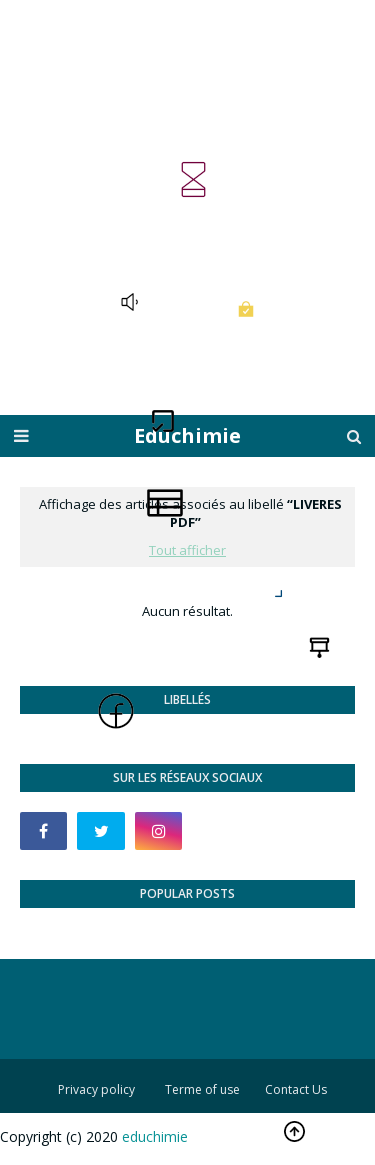 The width and height of the screenshot is (375, 1165). Describe the element at coordinates (294, 1131) in the screenshot. I see `scroll to top of page` at that location.